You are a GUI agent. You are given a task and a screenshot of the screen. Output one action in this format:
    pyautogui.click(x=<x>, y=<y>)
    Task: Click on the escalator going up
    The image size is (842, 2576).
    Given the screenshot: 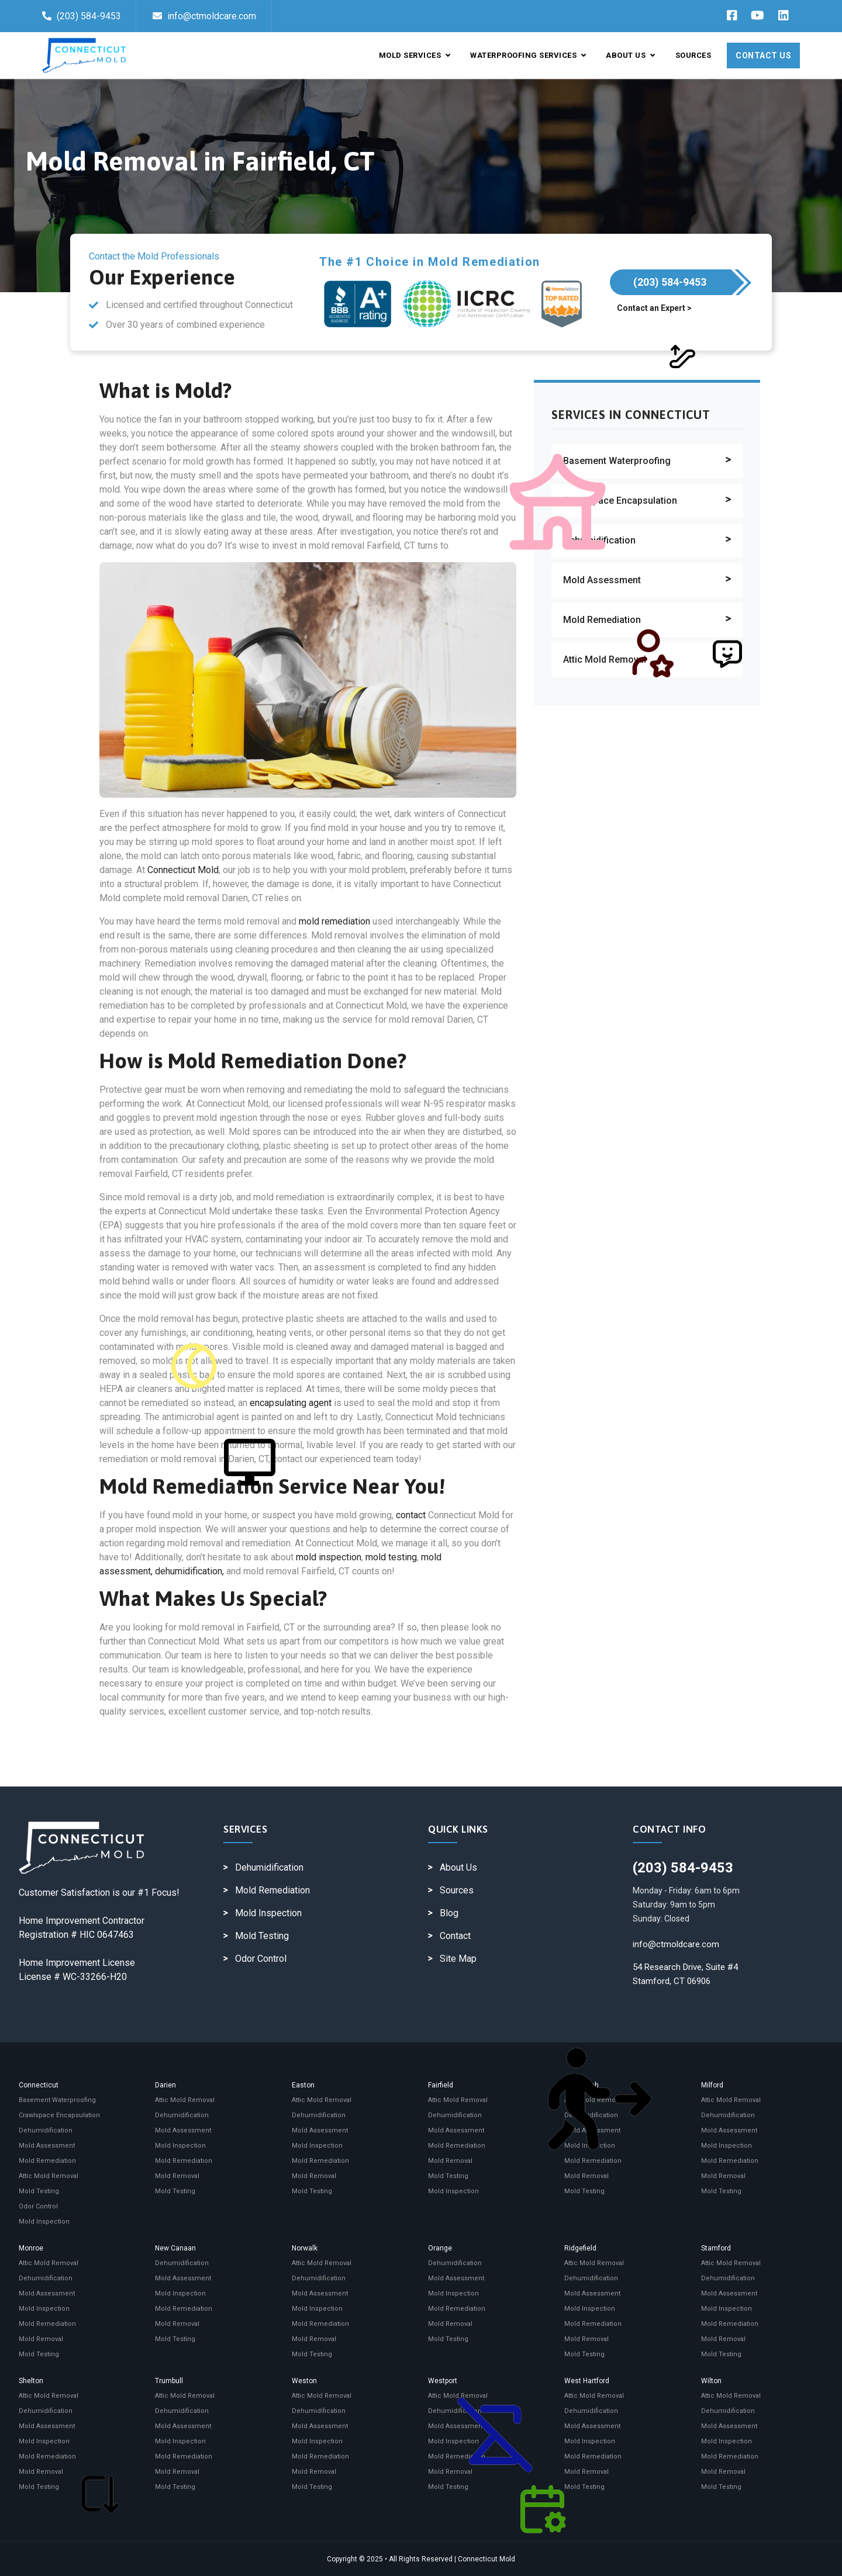 What is the action you would take?
    pyautogui.click(x=682, y=356)
    